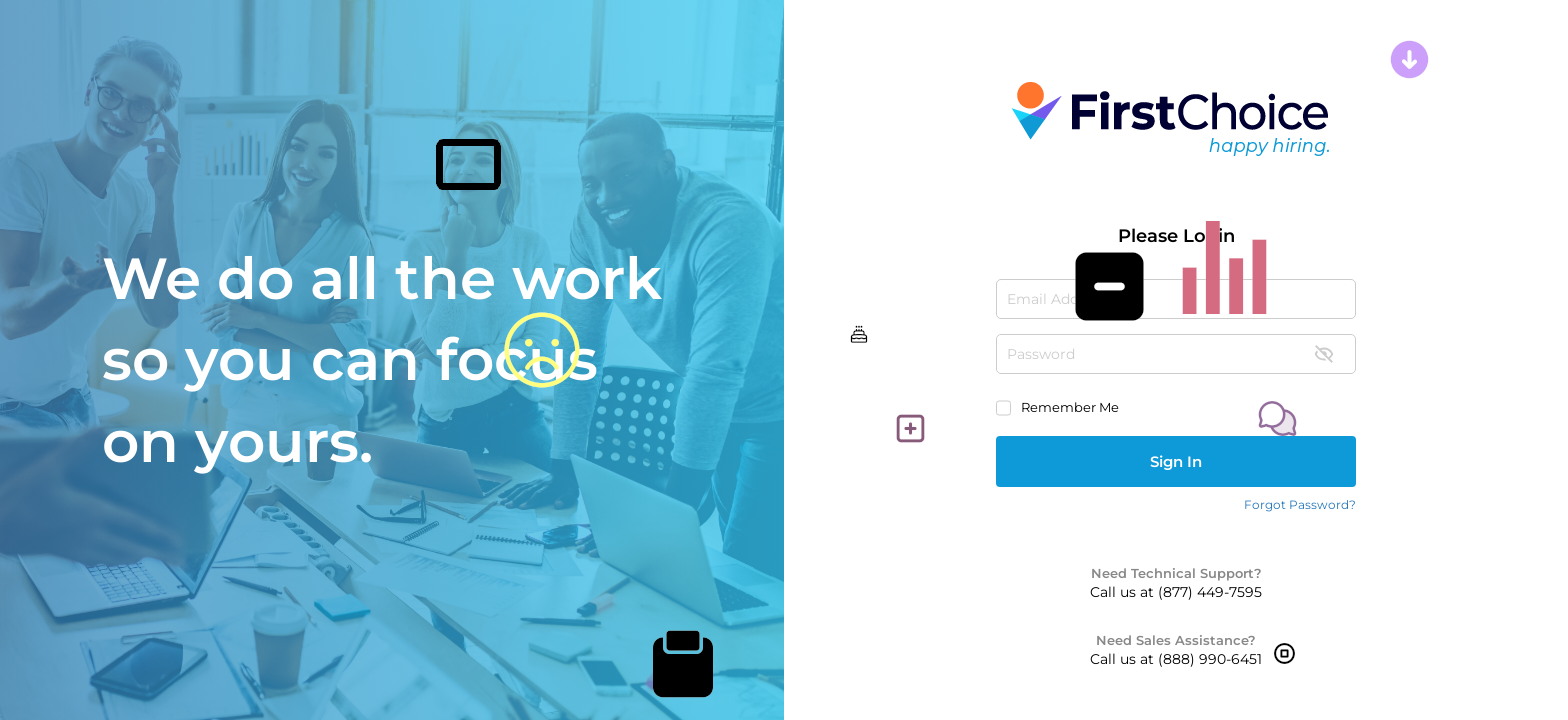  Describe the element at coordinates (1409, 59) in the screenshot. I see `download a file or content` at that location.